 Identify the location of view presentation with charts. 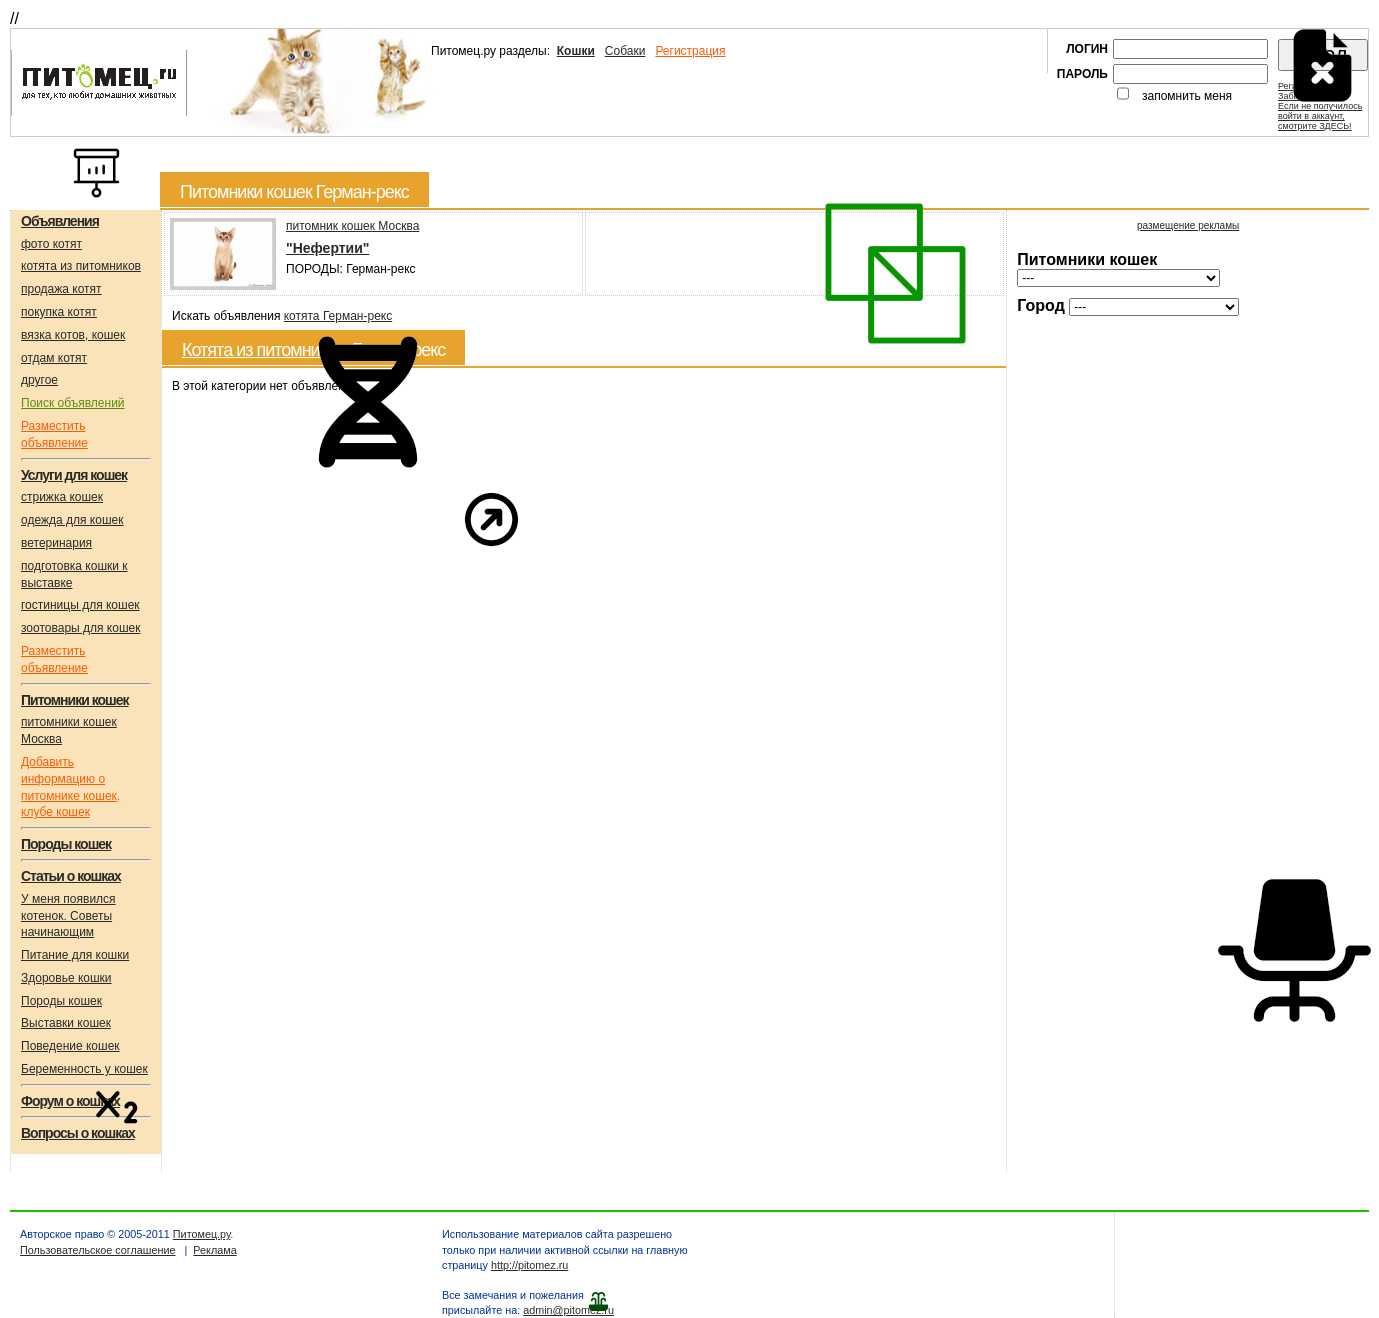
(96, 169).